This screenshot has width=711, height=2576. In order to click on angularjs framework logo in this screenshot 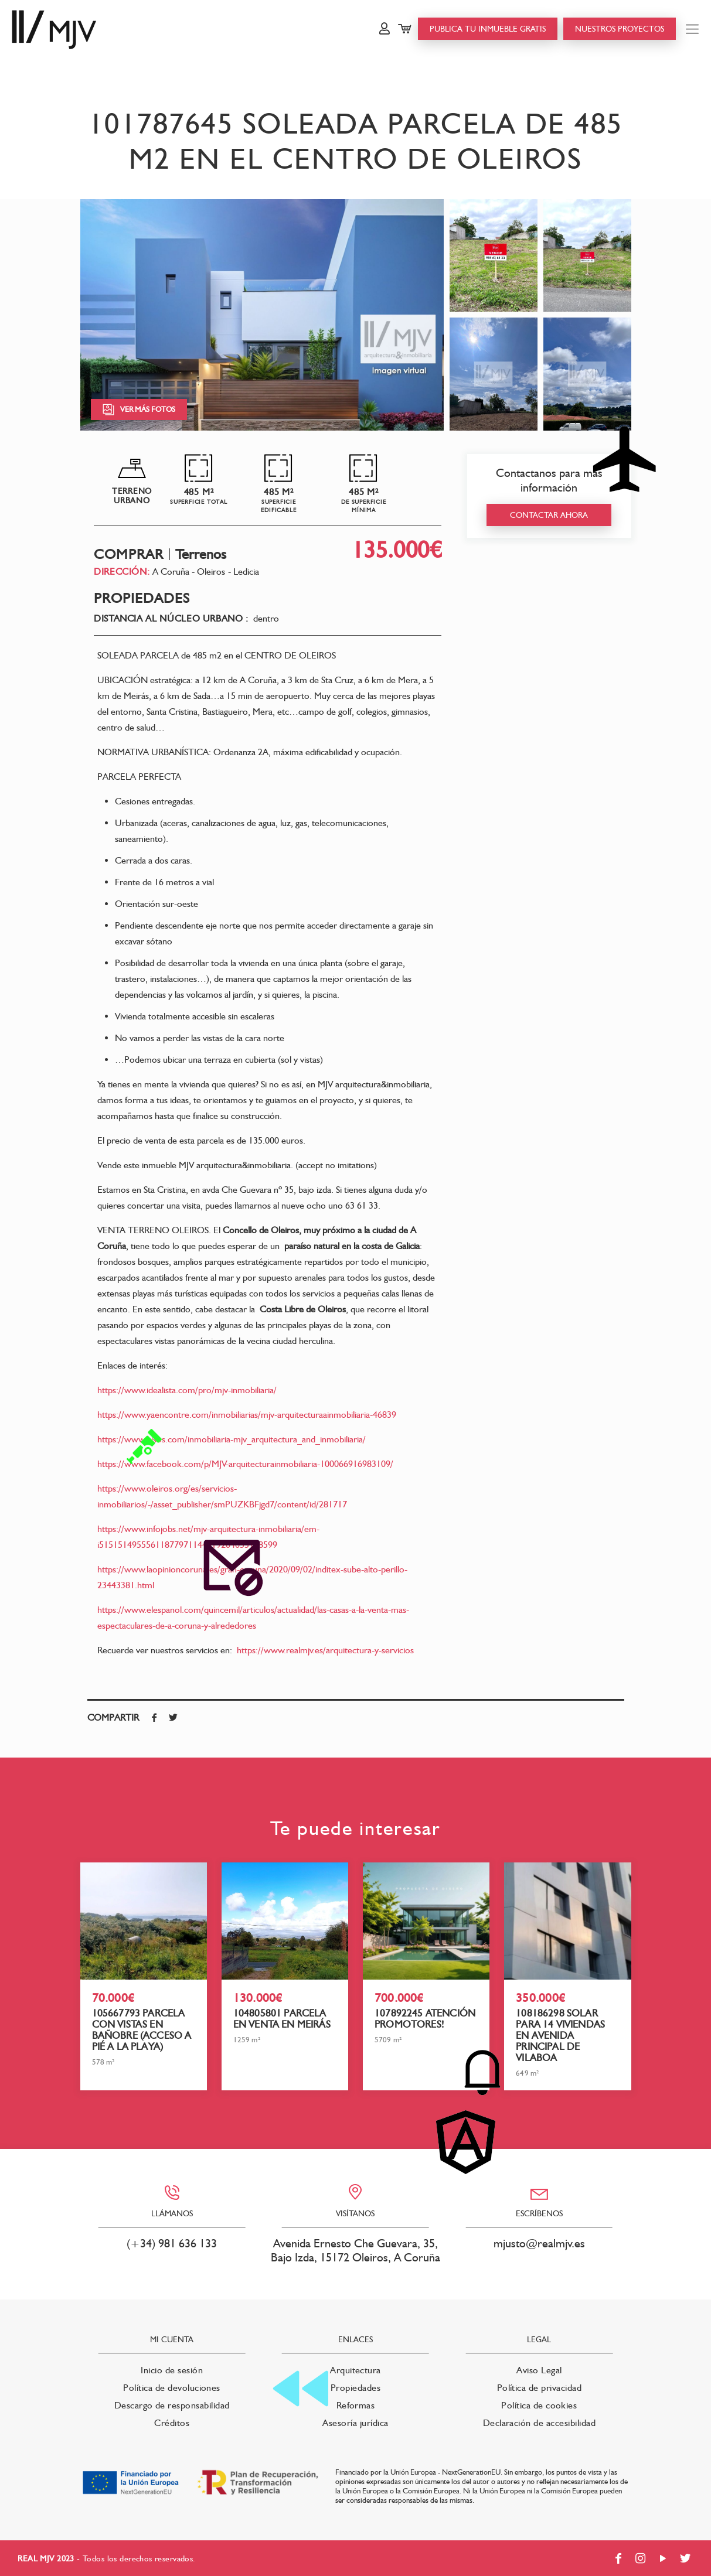, I will do `click(465, 2142)`.